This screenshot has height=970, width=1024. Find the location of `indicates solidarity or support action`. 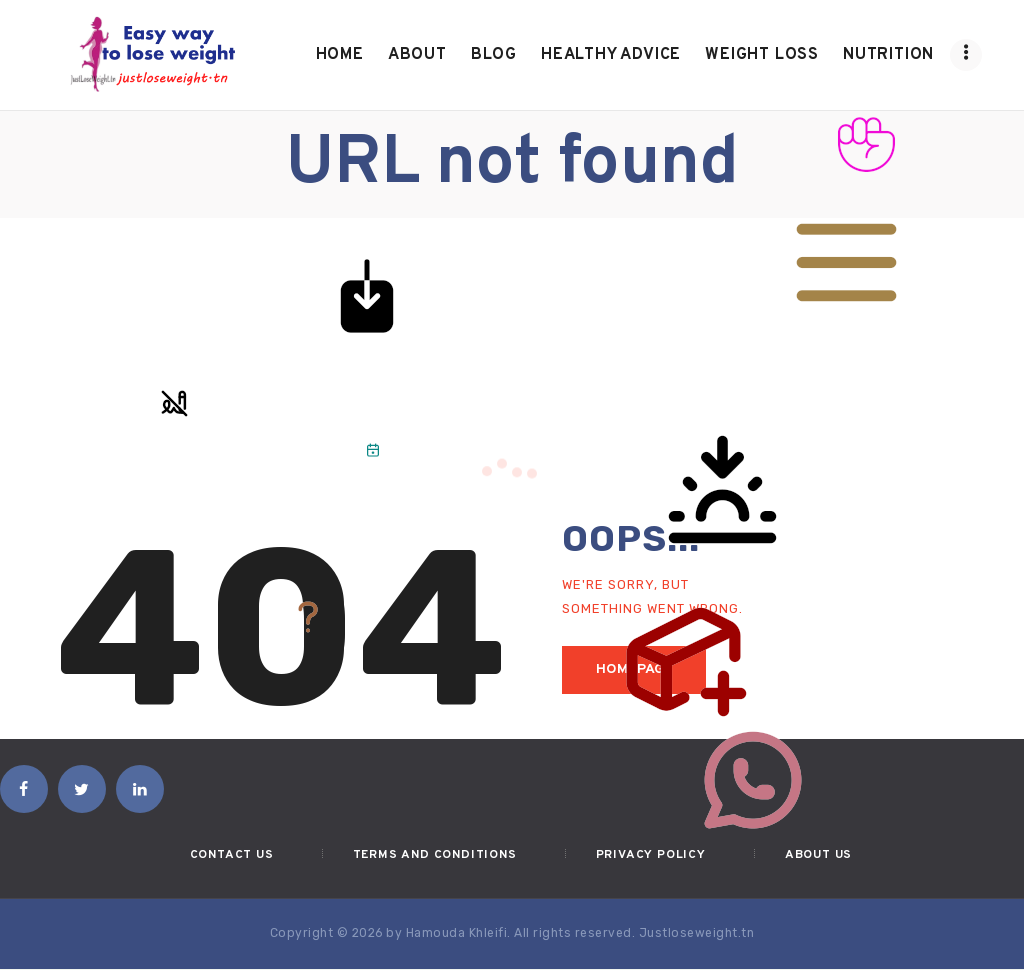

indicates solidarity or support action is located at coordinates (866, 143).